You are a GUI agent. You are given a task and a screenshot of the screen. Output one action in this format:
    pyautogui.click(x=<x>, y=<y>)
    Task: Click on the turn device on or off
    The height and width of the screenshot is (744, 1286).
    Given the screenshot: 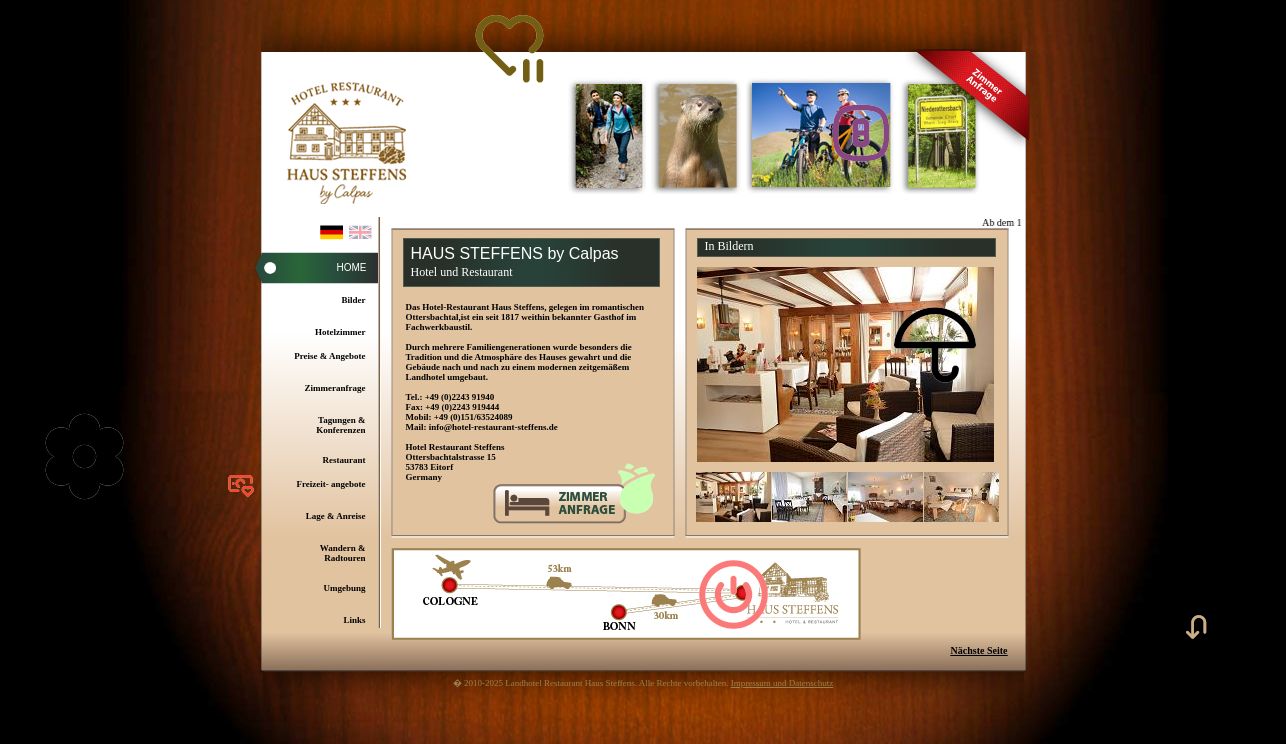 What is the action you would take?
    pyautogui.click(x=733, y=594)
    